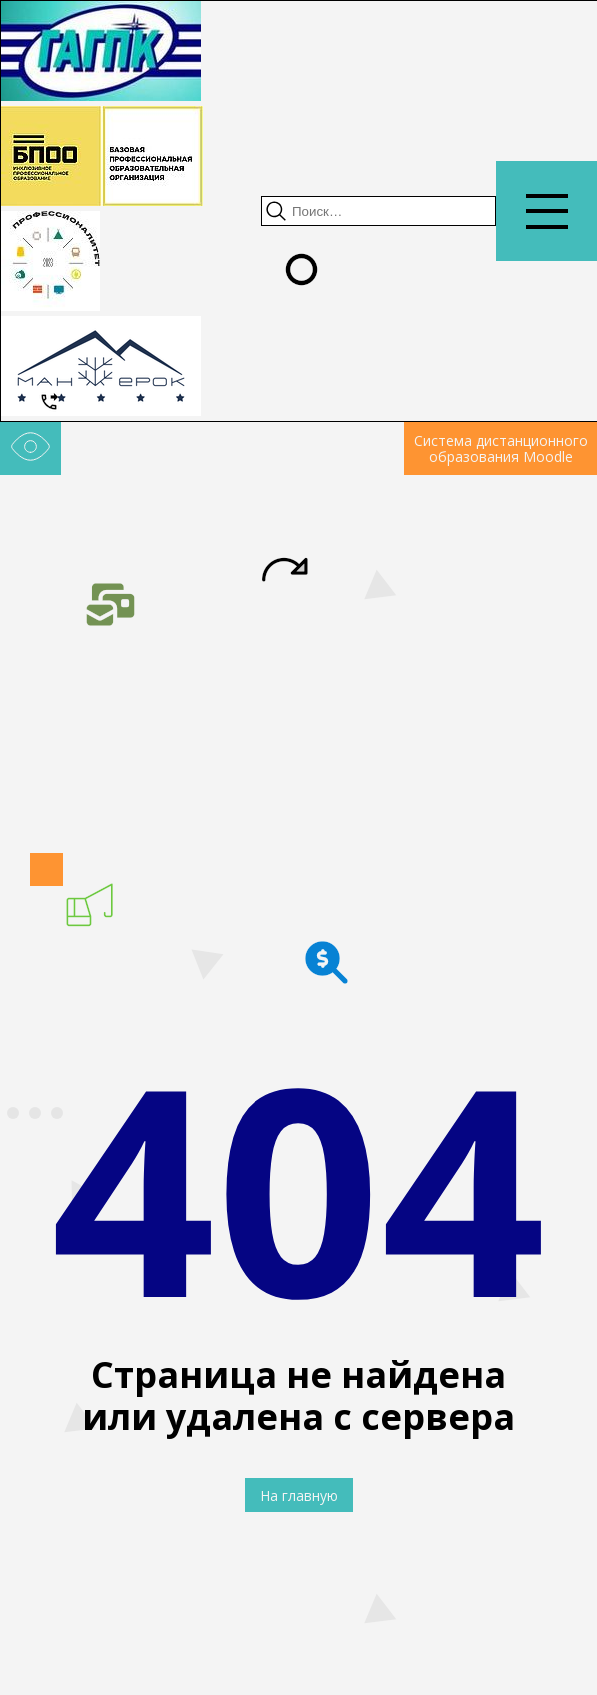 The image size is (597, 1695). I want to click on redo an action, so click(284, 568).